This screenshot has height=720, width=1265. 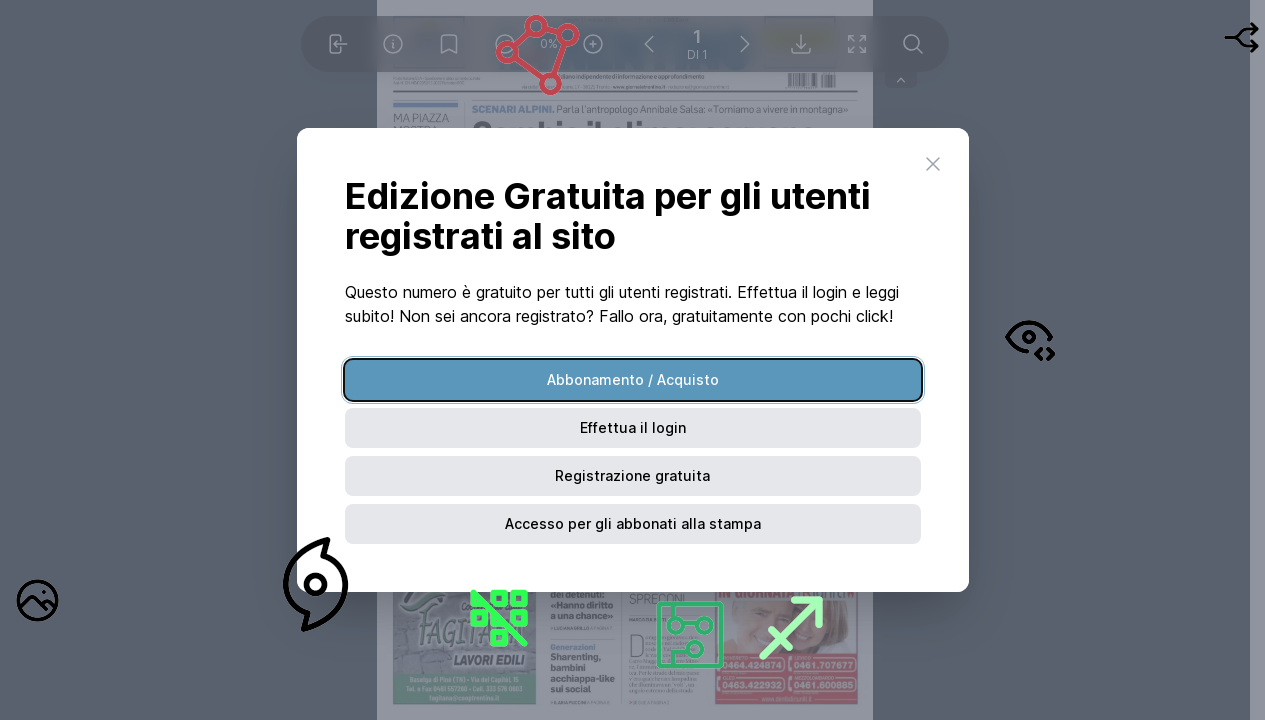 What do you see at coordinates (690, 635) in the screenshot?
I see `view circuit board or hardware-related files` at bounding box center [690, 635].